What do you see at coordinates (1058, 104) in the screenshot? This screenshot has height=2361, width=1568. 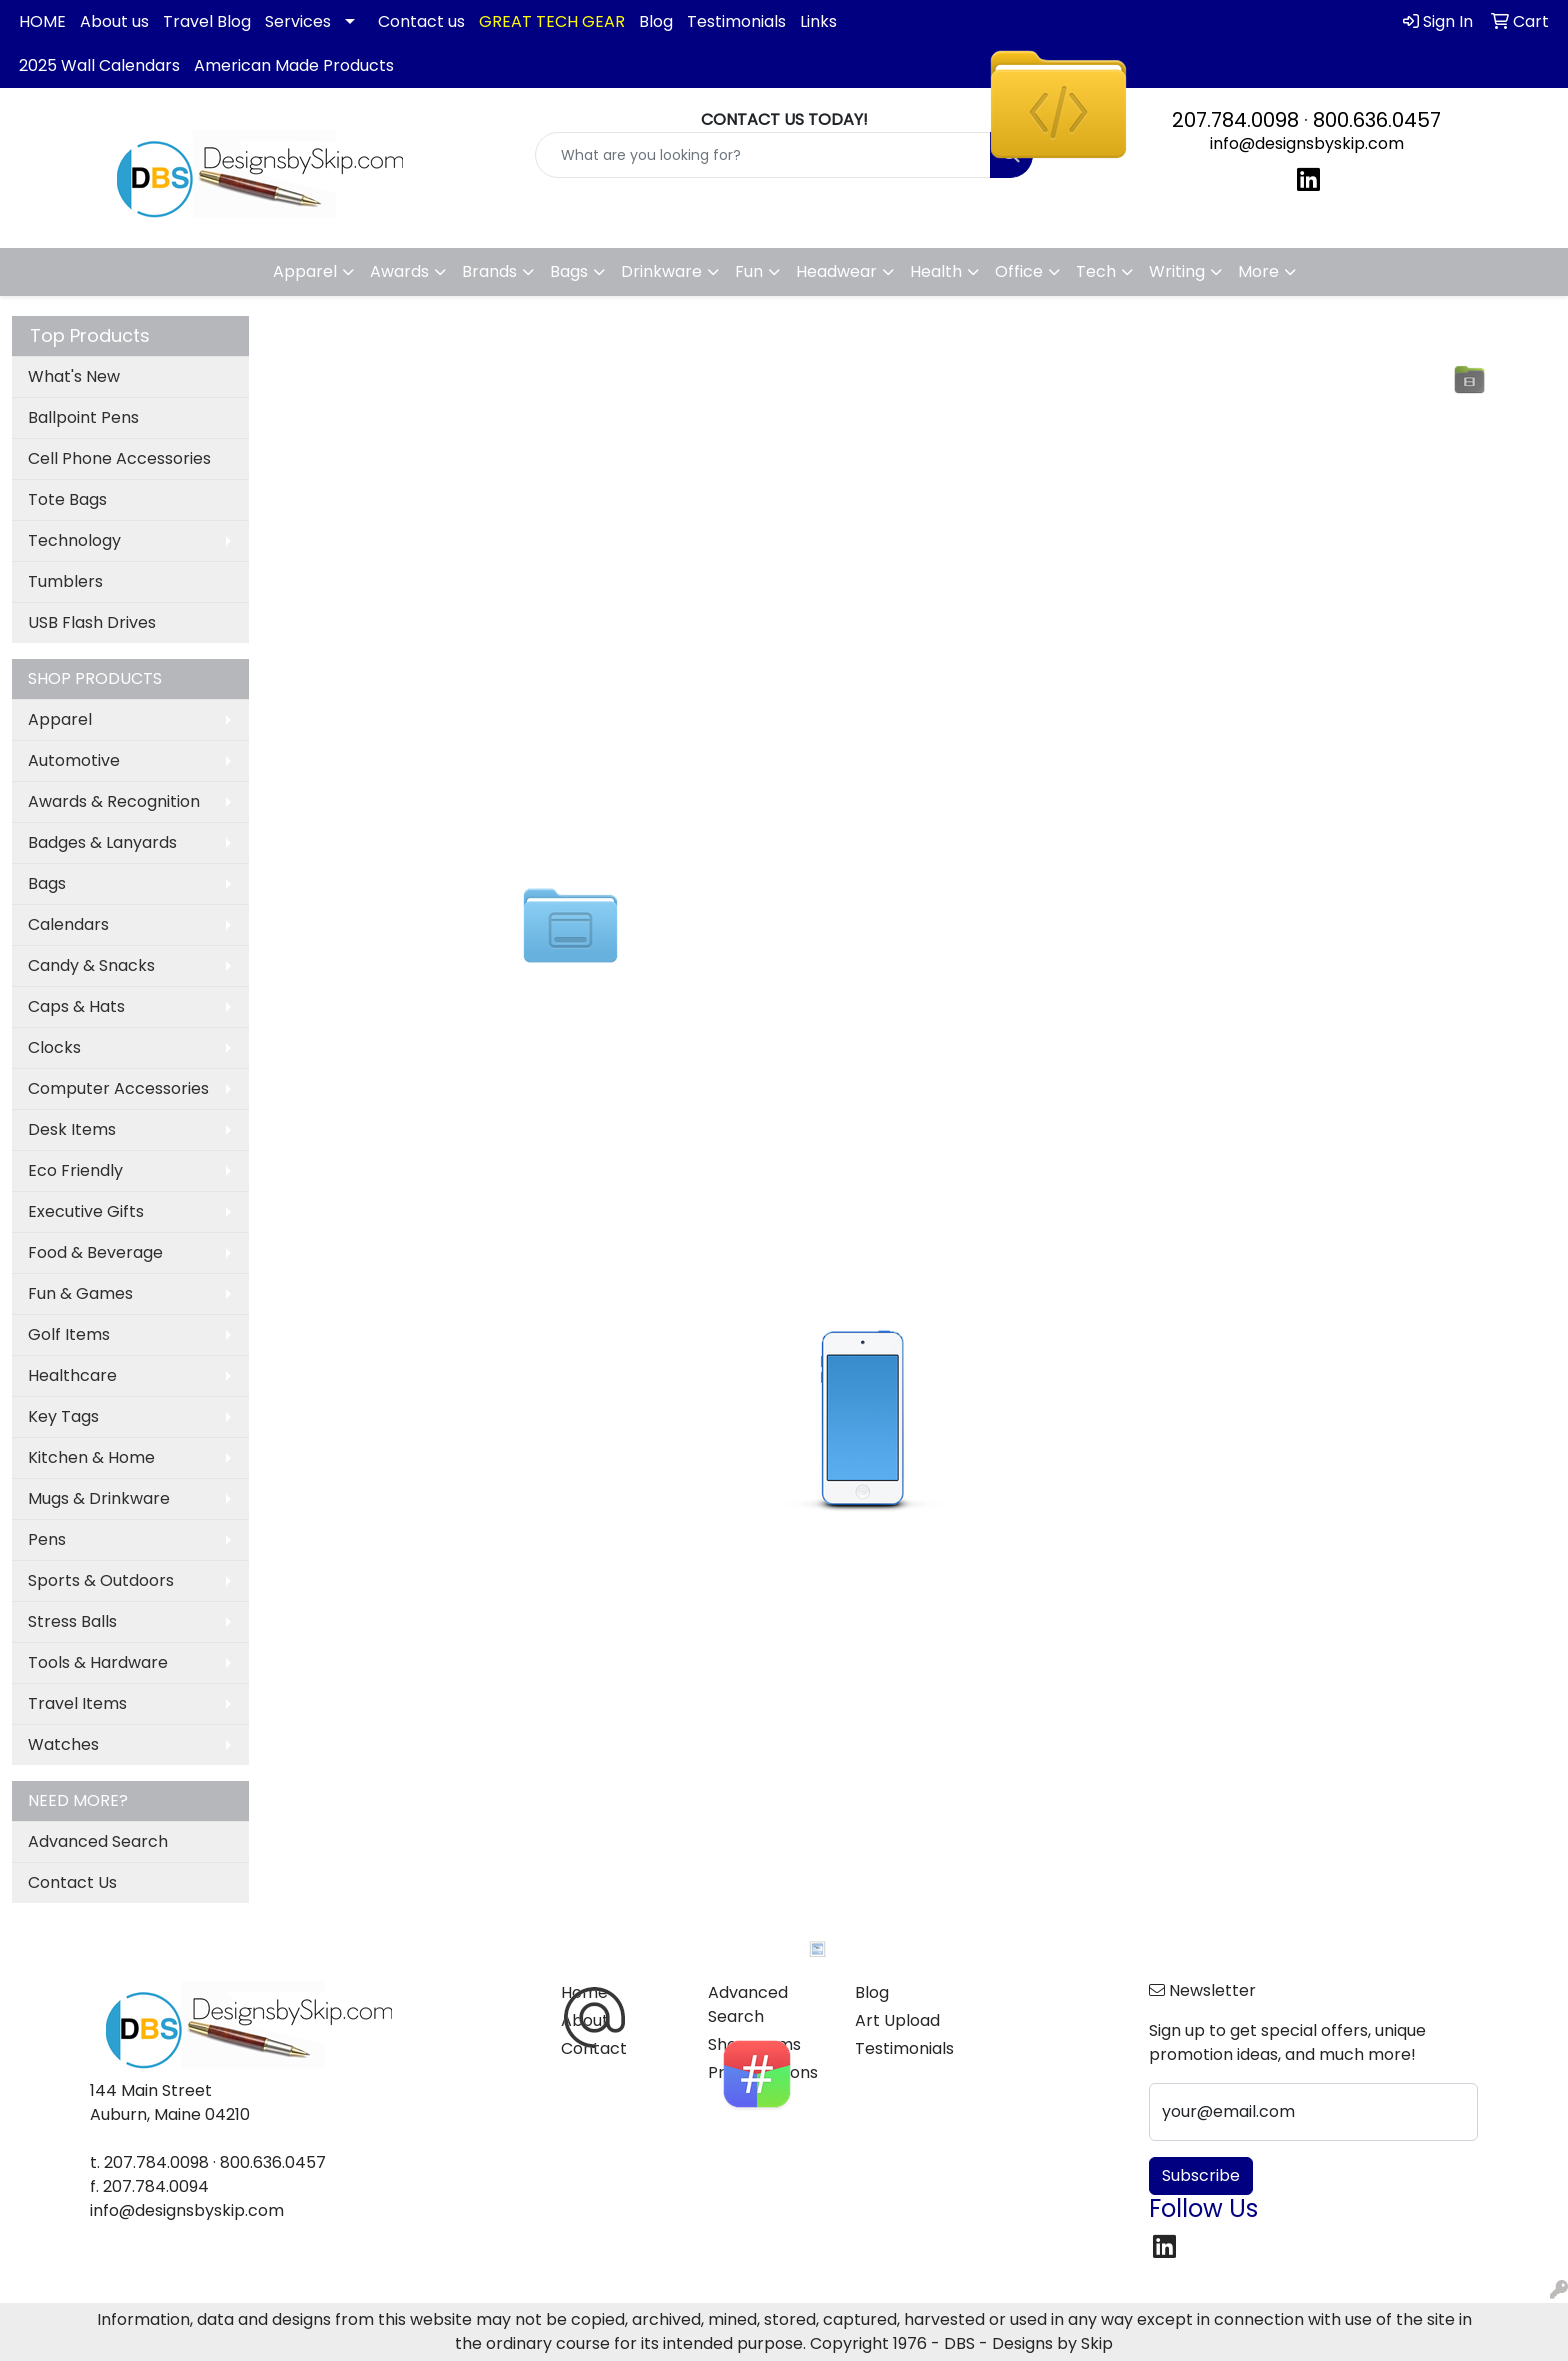 I see `open your code projects folder` at bounding box center [1058, 104].